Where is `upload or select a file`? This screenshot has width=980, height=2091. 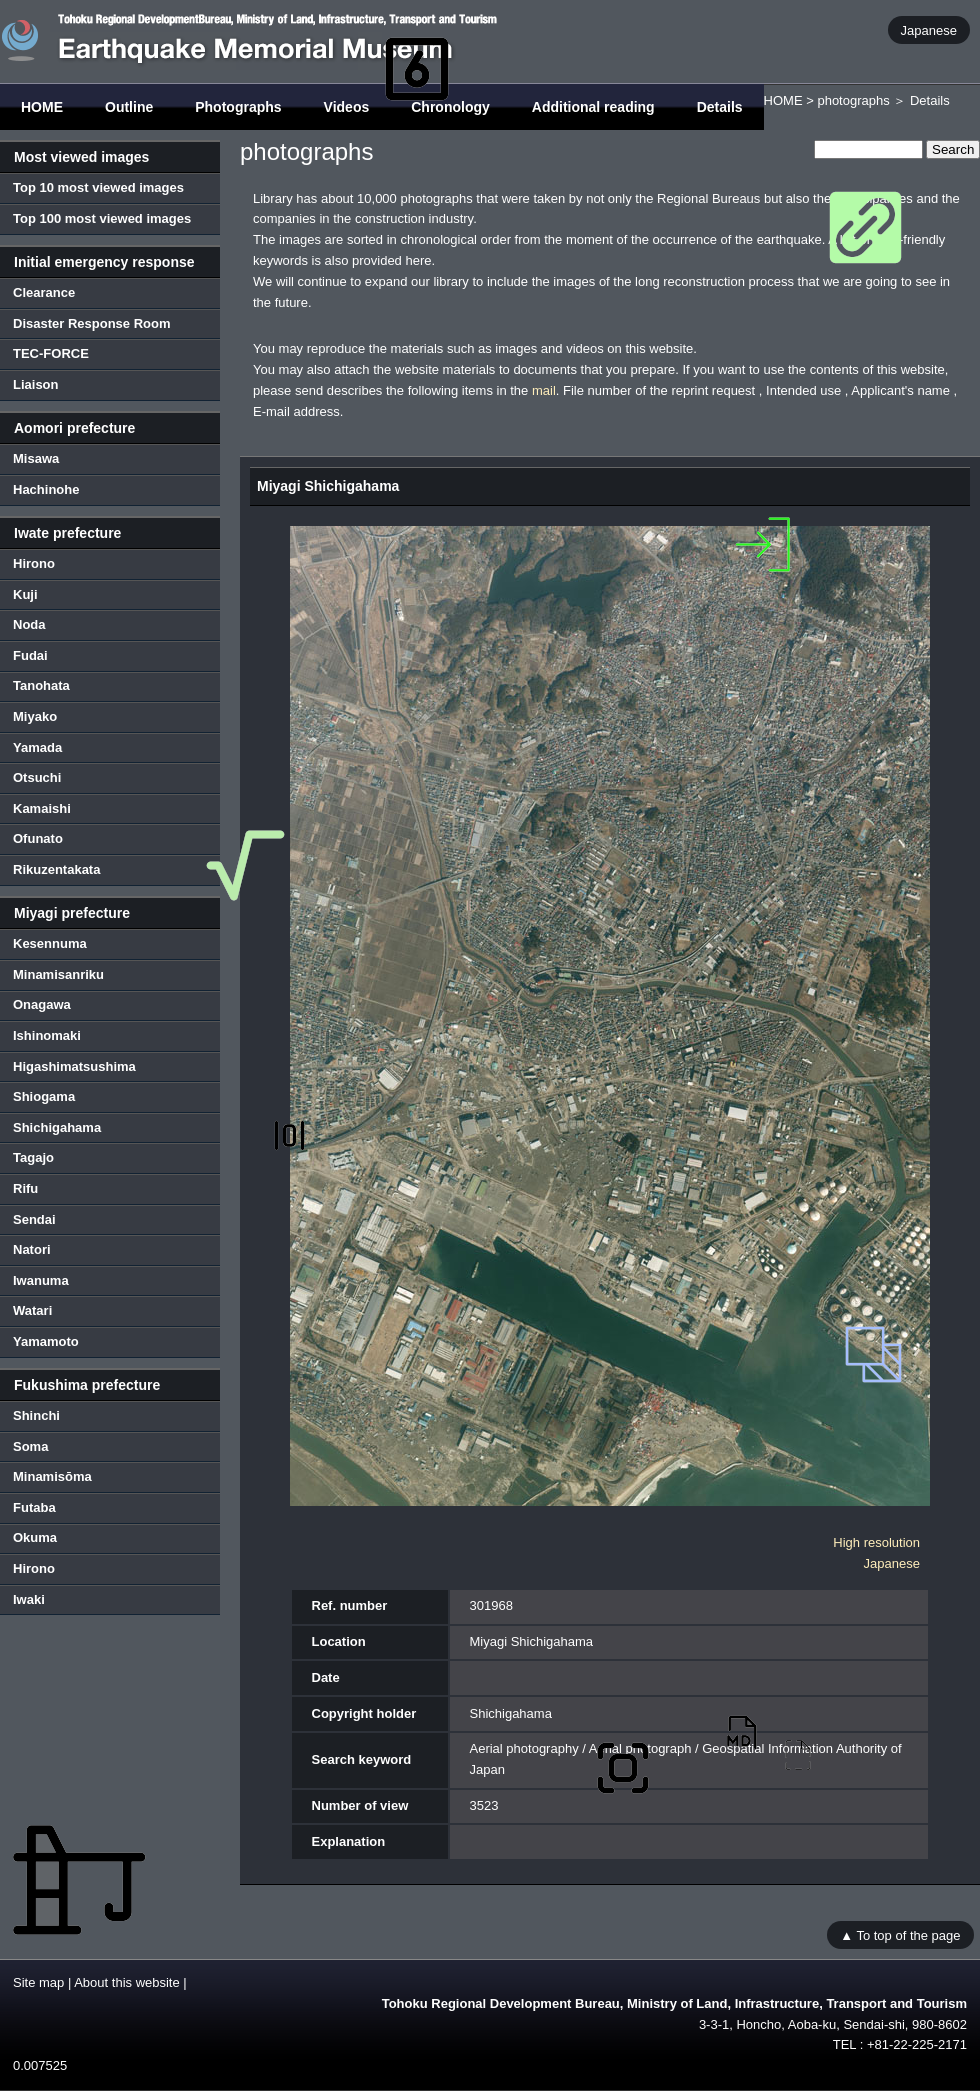 upload or select a file is located at coordinates (798, 1755).